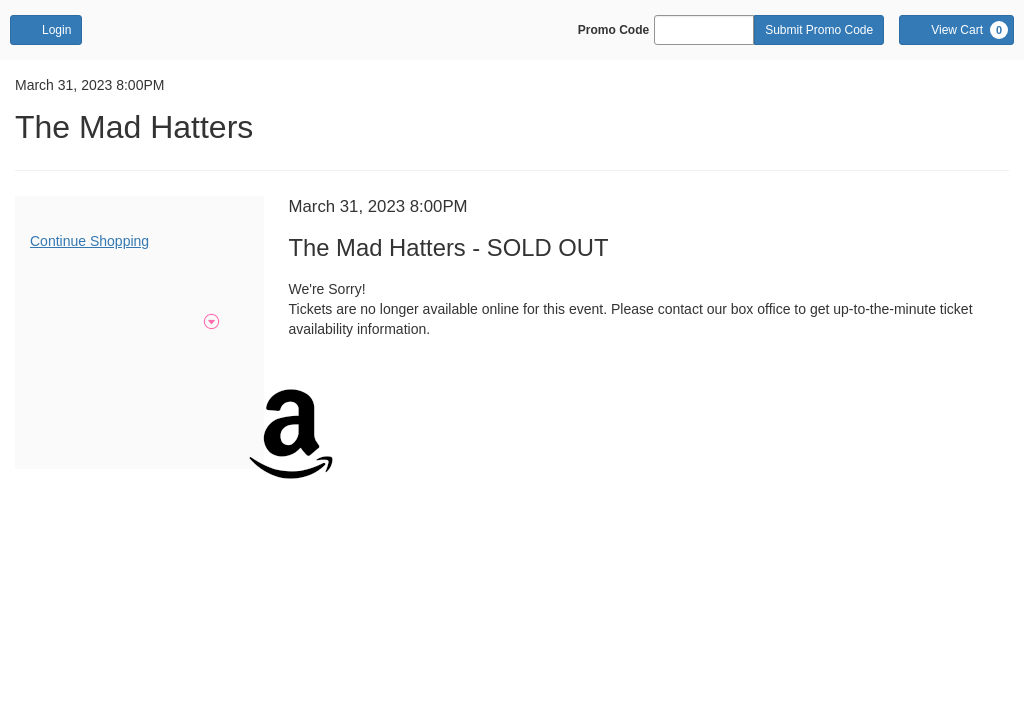 The height and width of the screenshot is (720, 1024). What do you see at coordinates (291, 434) in the screenshot?
I see `open the Amazon app or website` at bounding box center [291, 434].